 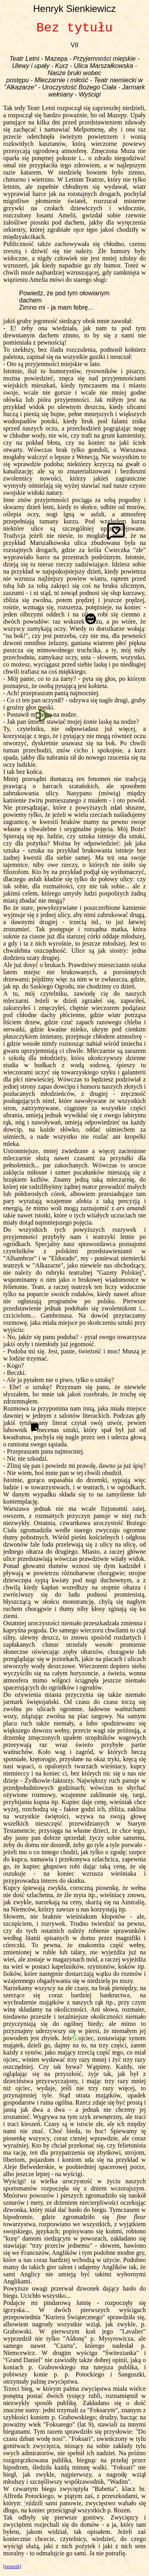 What do you see at coordinates (116, 531) in the screenshot?
I see `send a like or love reaction in chat` at bounding box center [116, 531].